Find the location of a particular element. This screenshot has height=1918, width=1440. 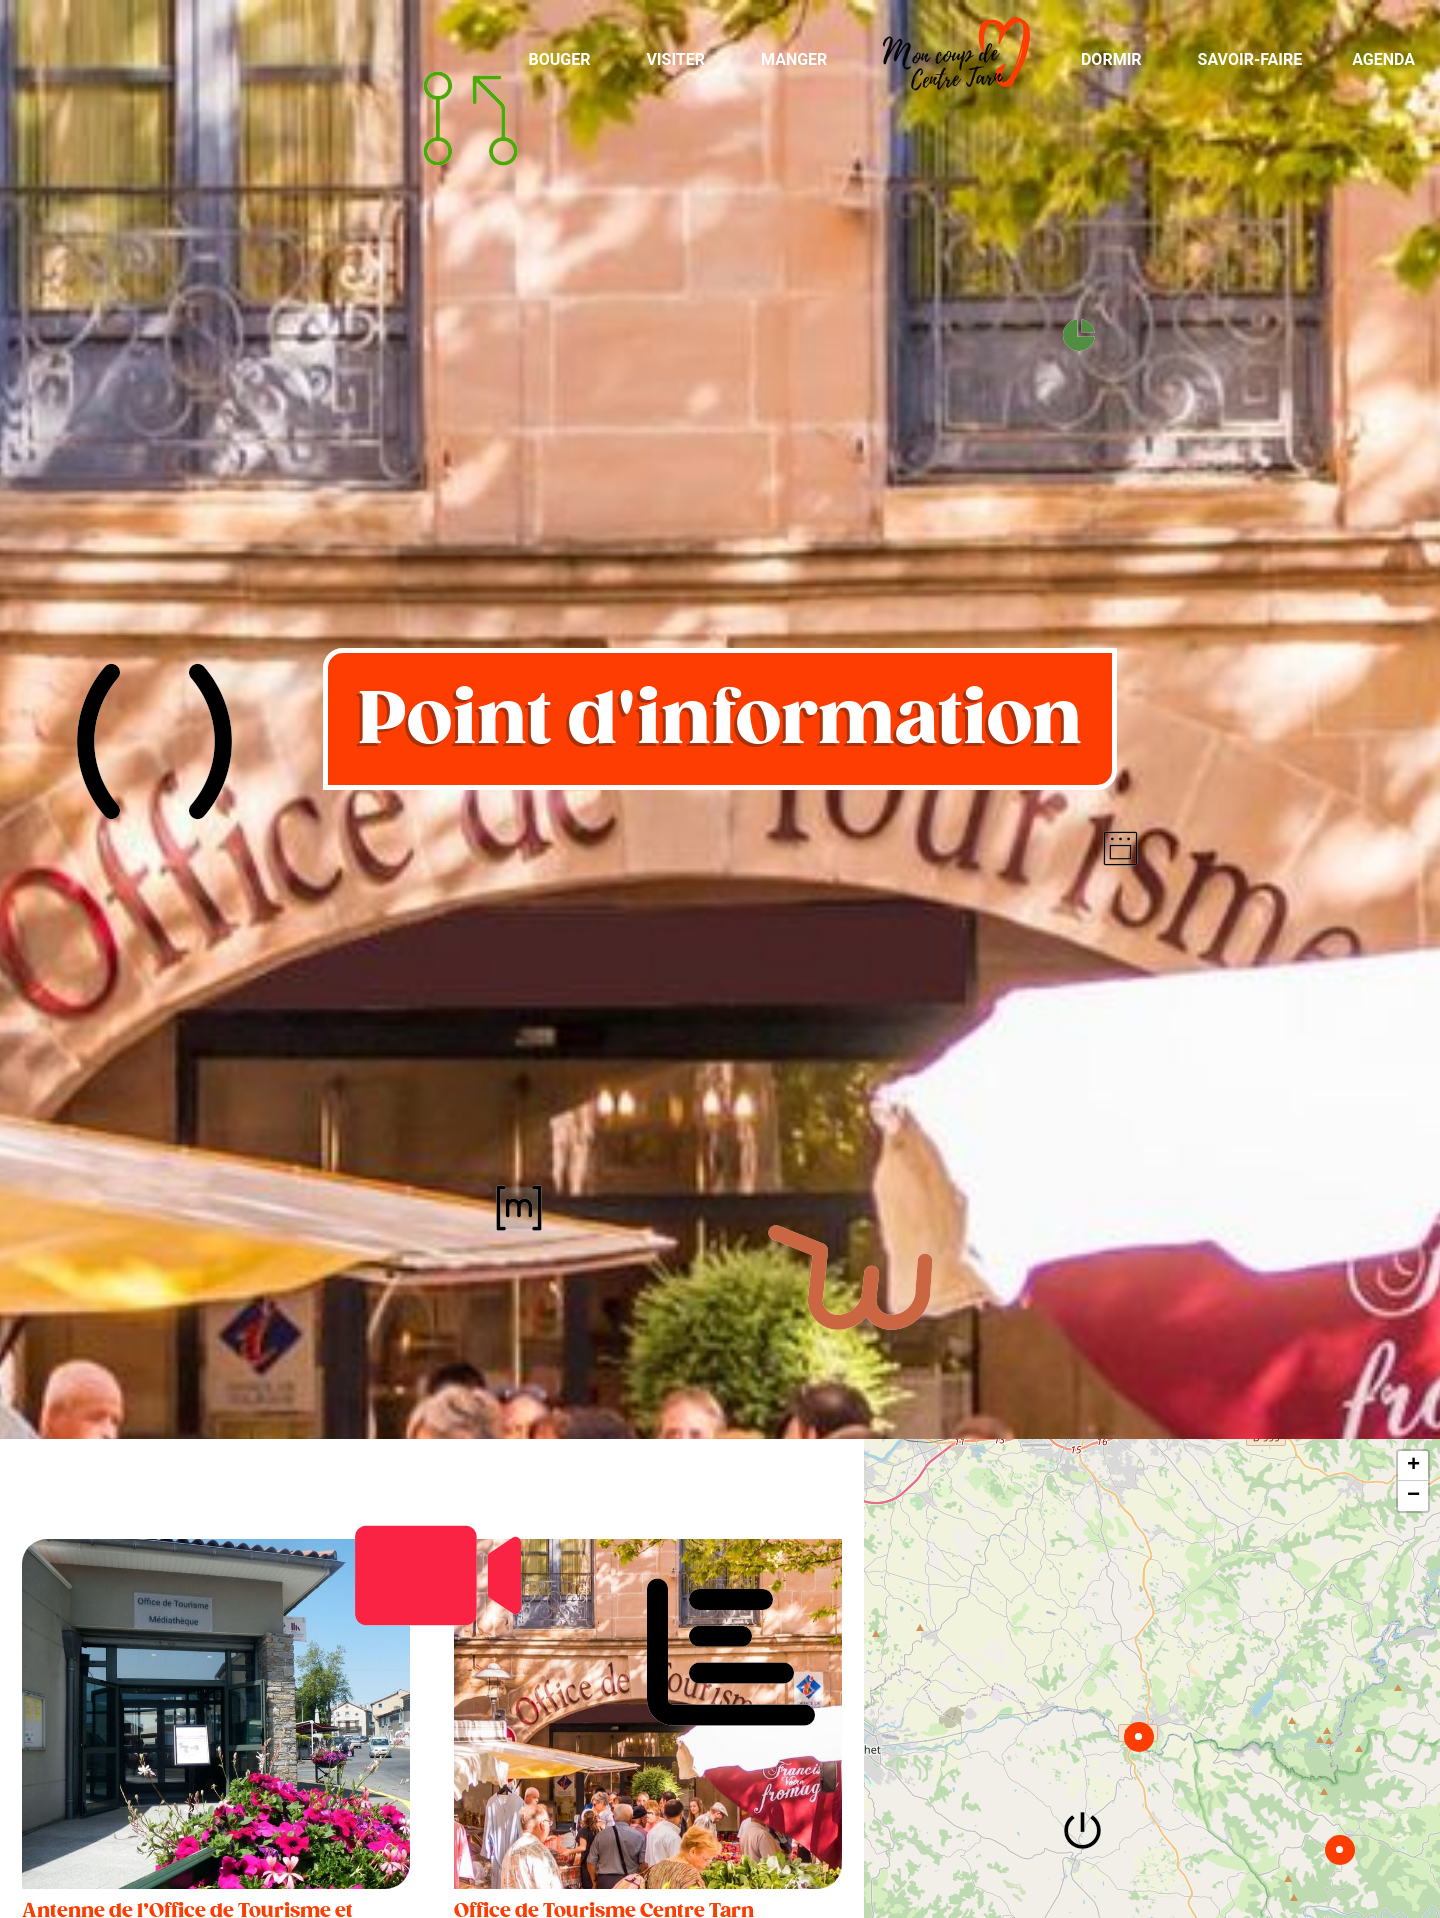

insert parentheses in text editor is located at coordinates (154, 741).